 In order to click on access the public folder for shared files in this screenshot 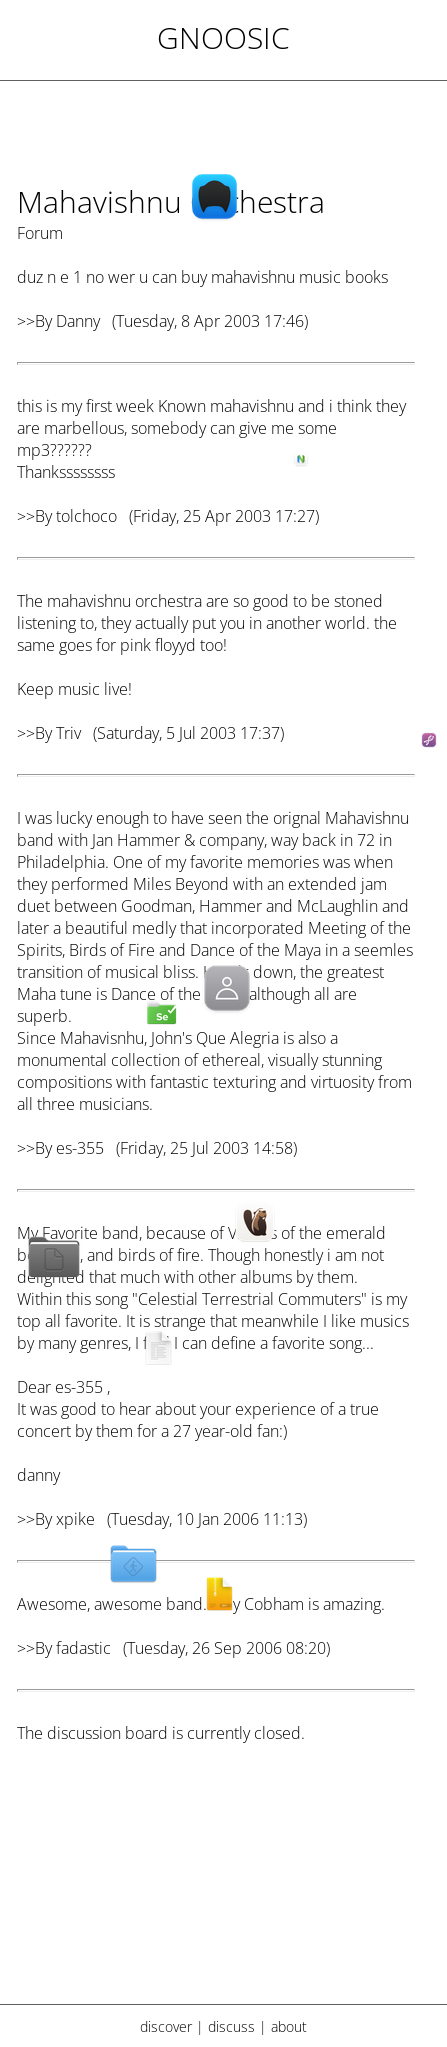, I will do `click(133, 1563)`.